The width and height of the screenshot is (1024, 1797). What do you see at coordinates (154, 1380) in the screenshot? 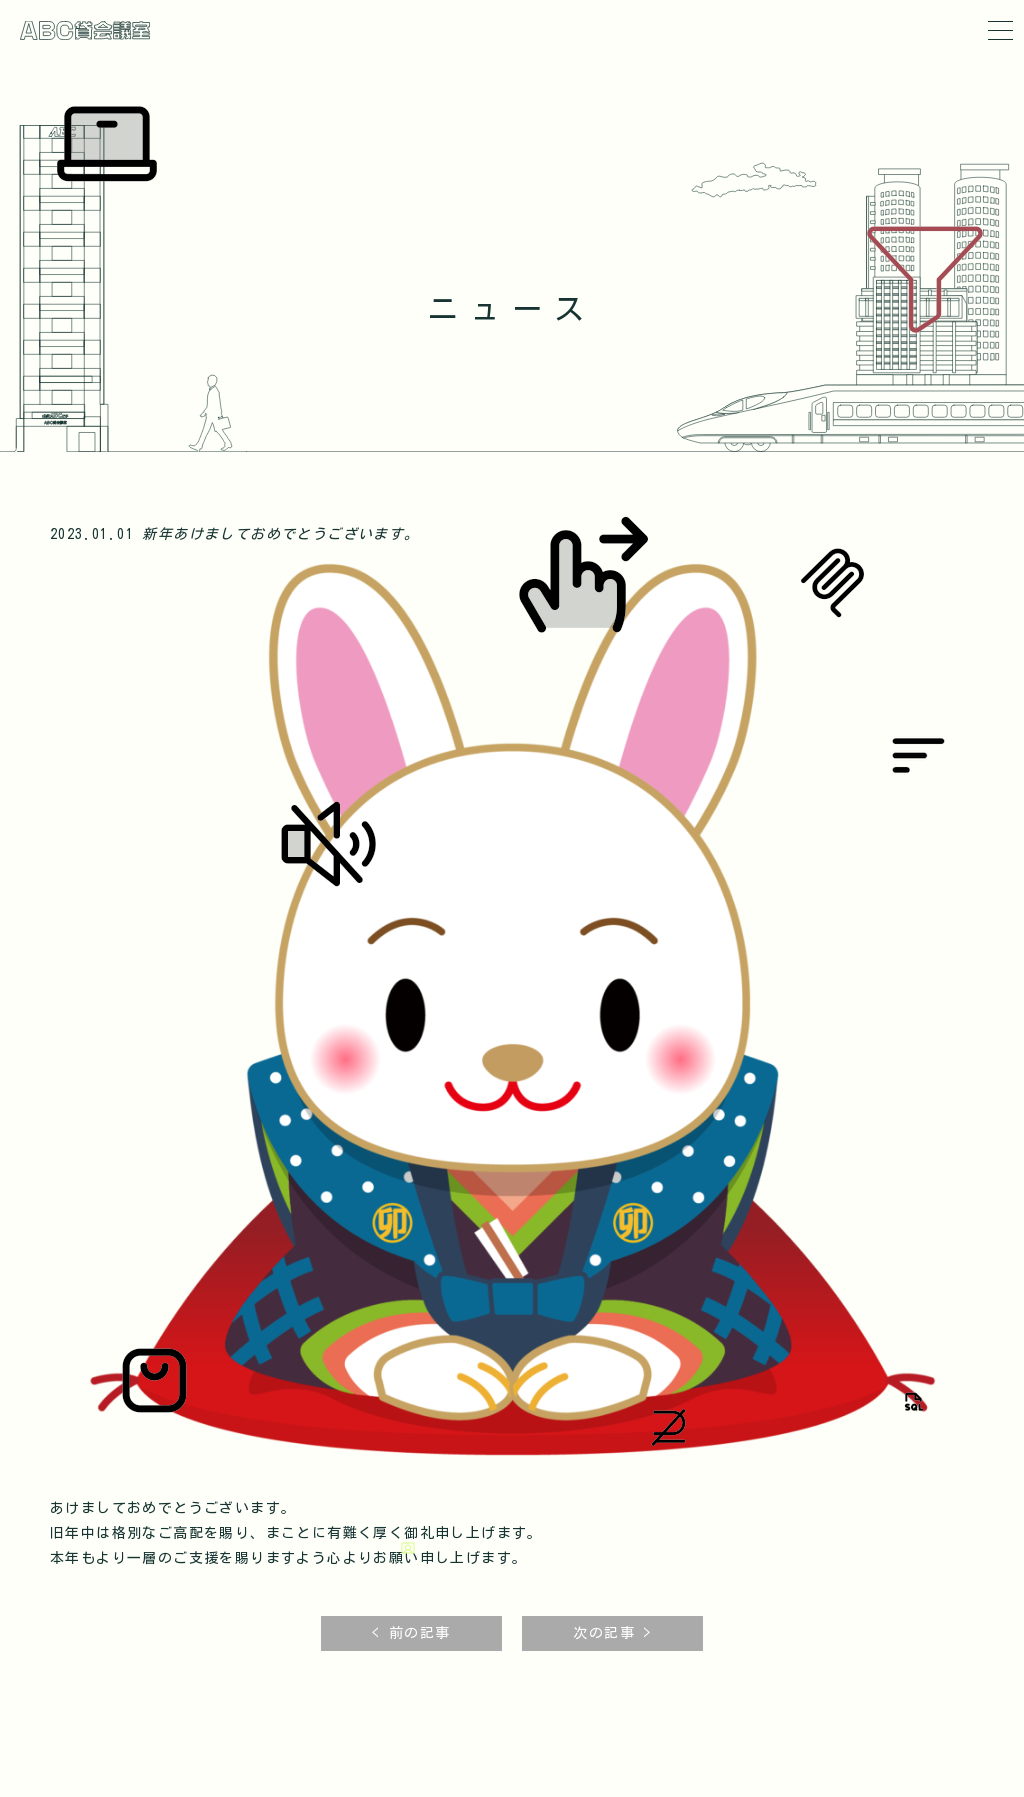
I see `open huawei appgallery store` at bounding box center [154, 1380].